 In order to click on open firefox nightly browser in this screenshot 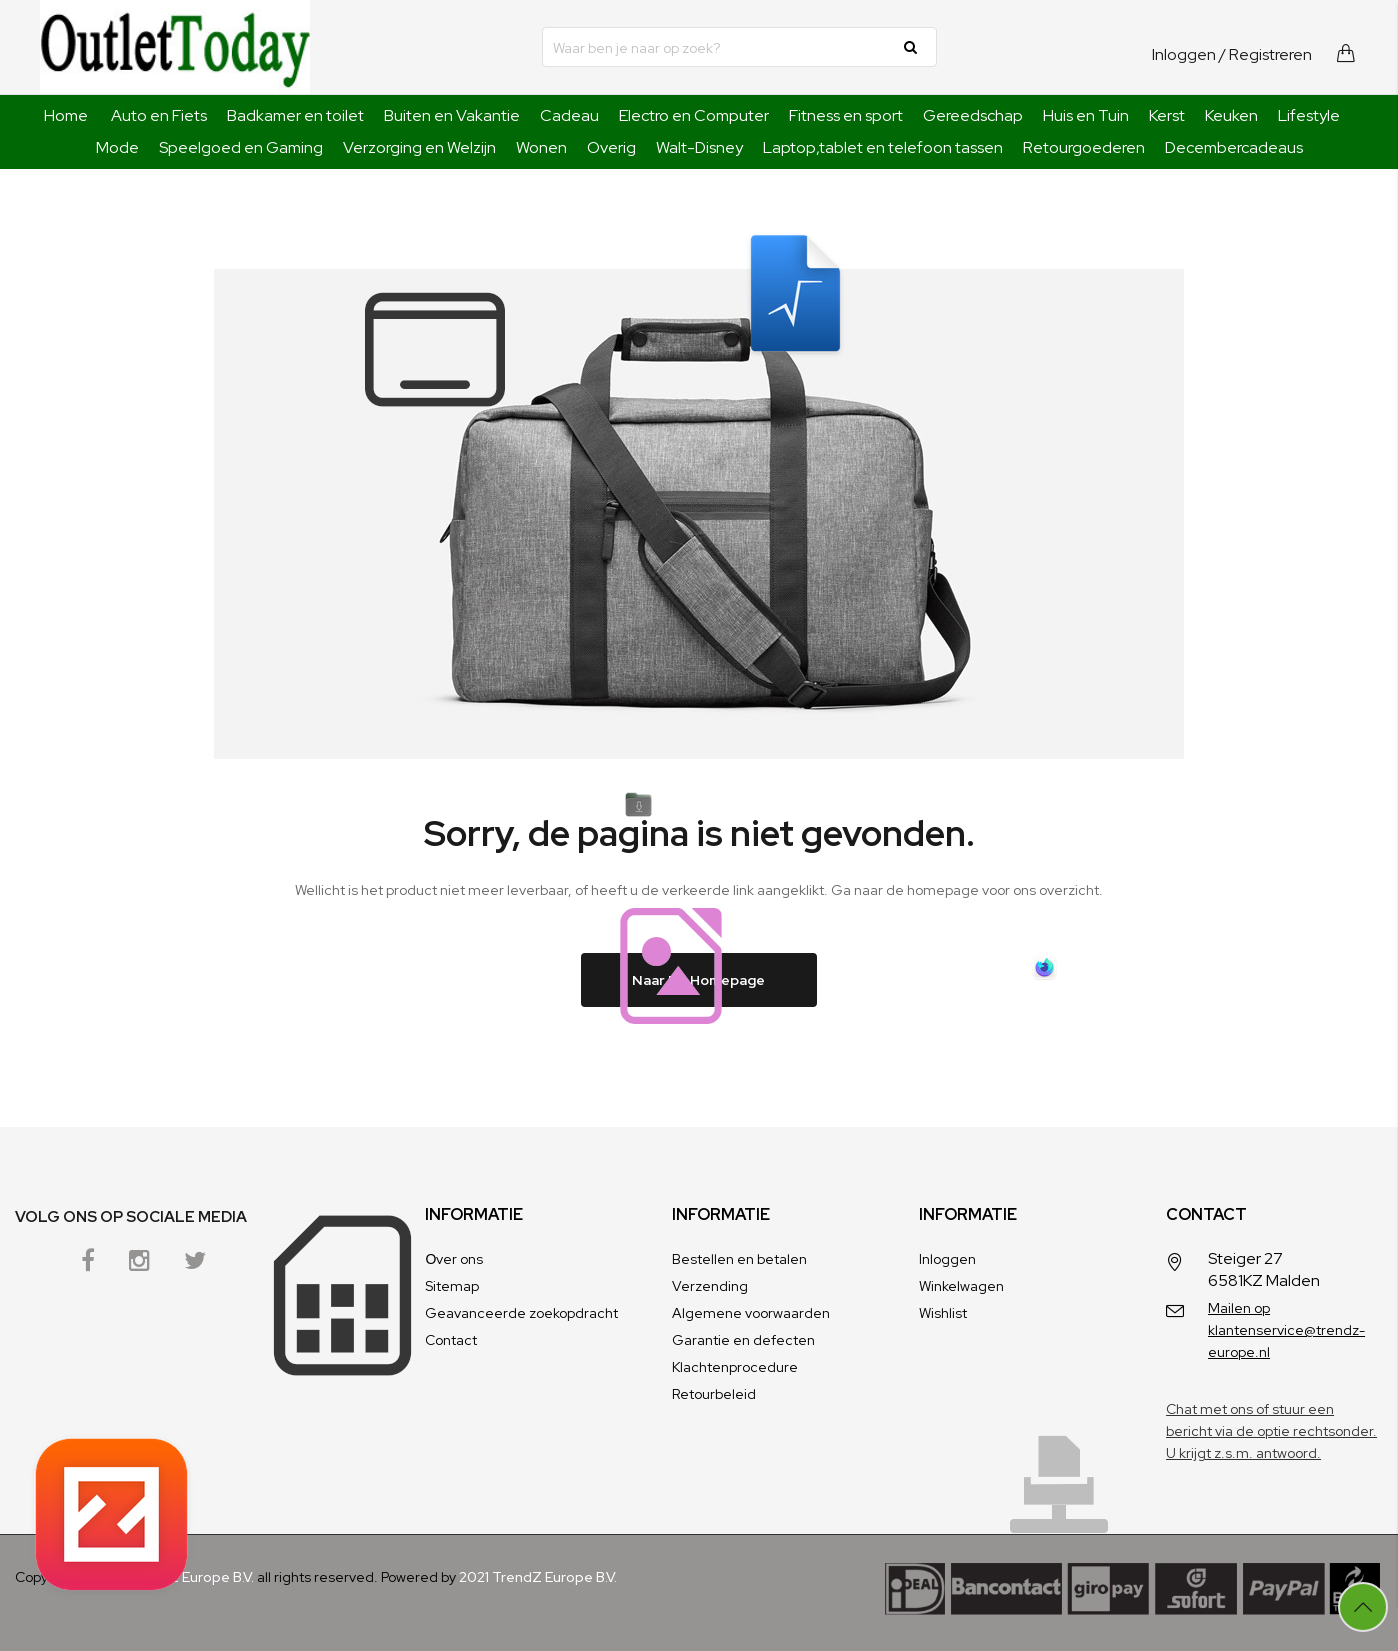, I will do `click(1044, 967)`.